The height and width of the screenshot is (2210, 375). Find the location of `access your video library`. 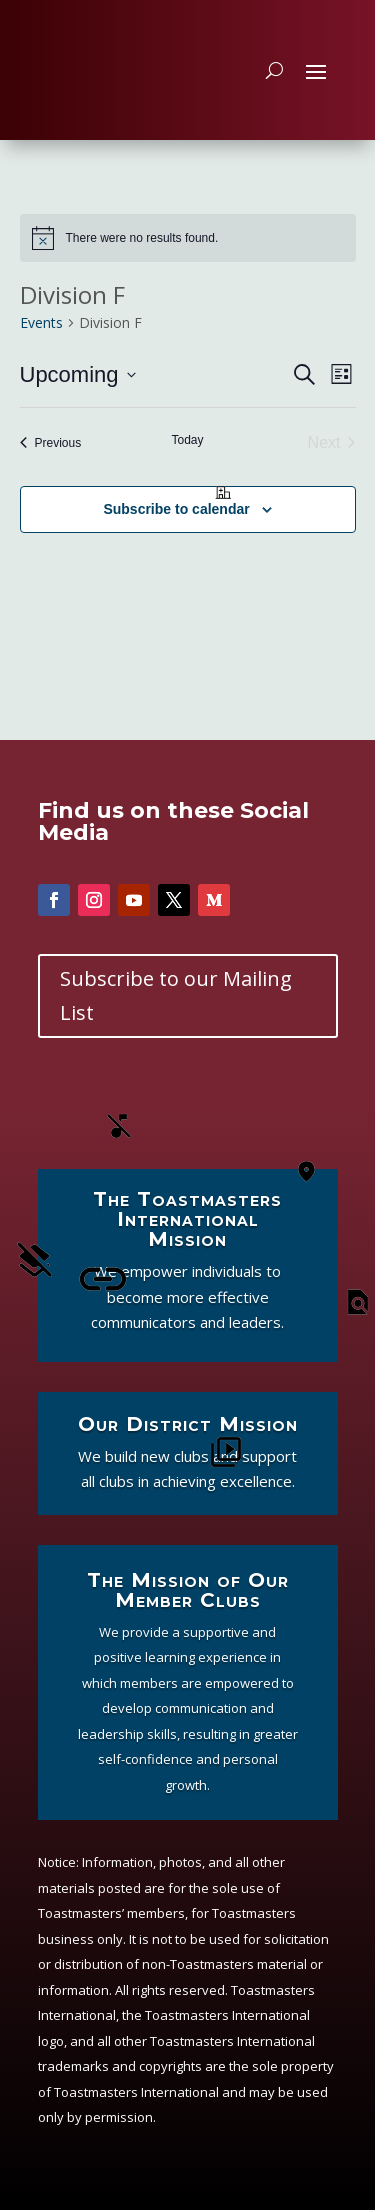

access your video library is located at coordinates (226, 1452).